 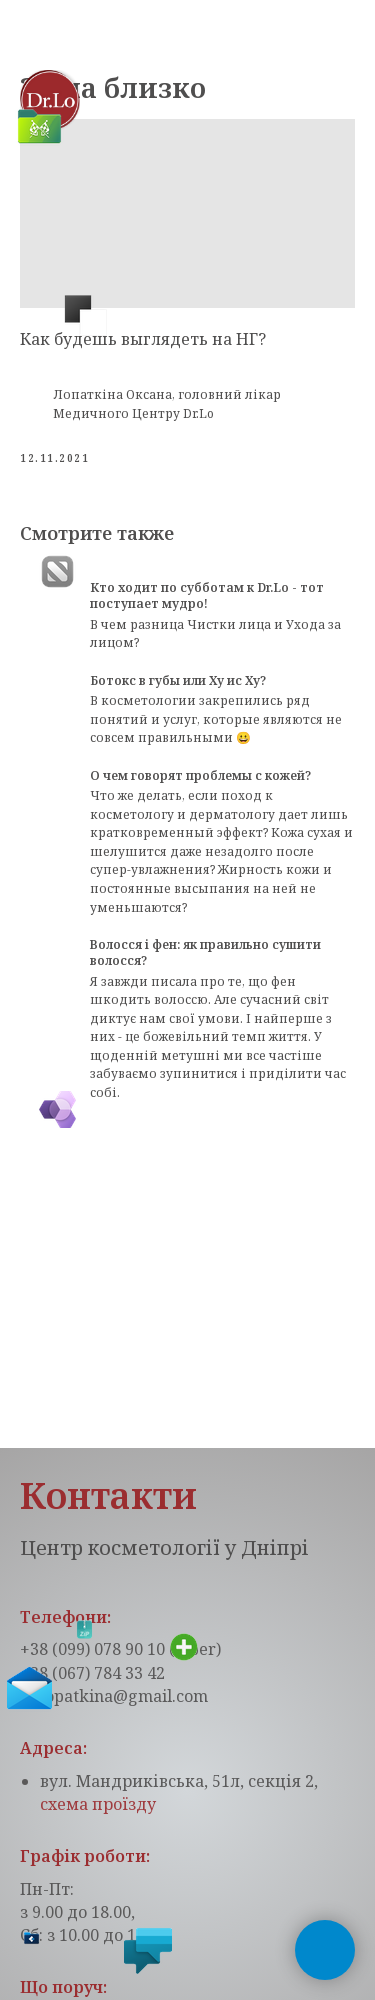 What do you see at coordinates (57, 571) in the screenshot?
I see `open the apple news app` at bounding box center [57, 571].